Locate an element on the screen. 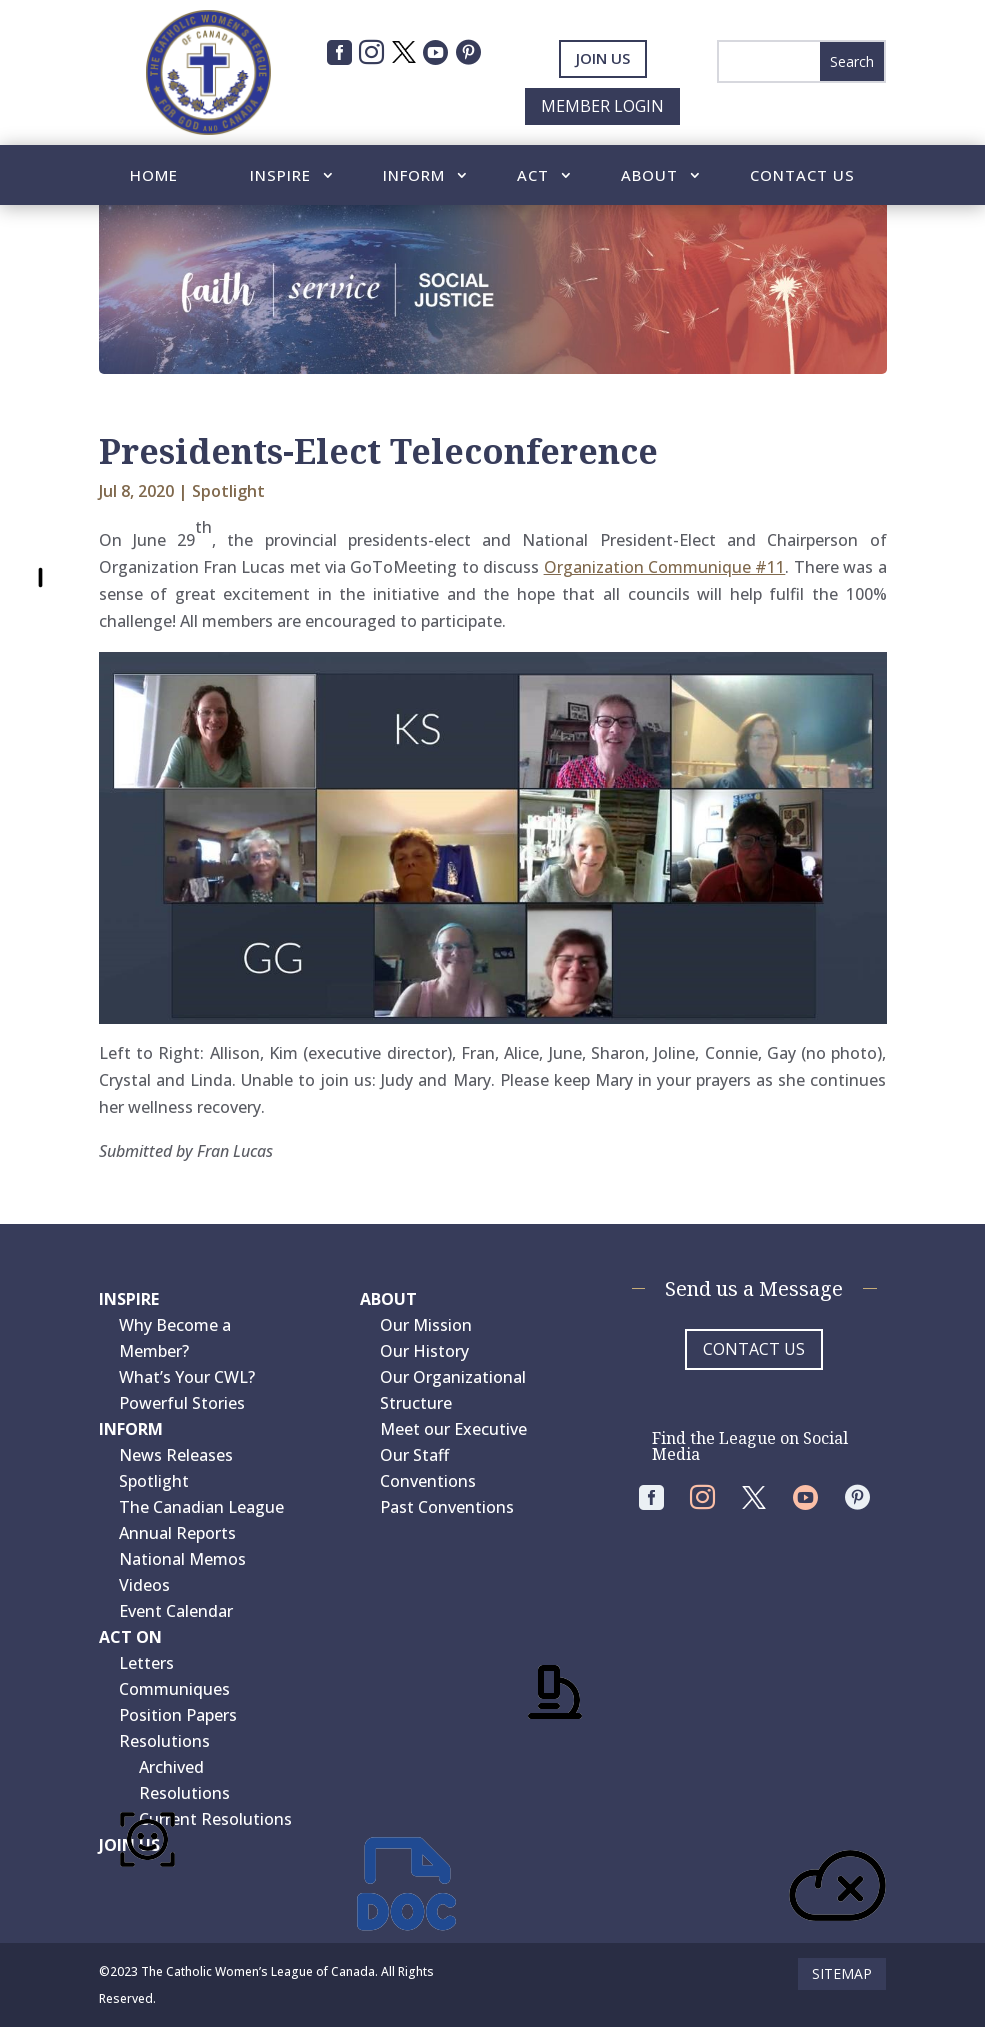  scan face to unlock or authenticate is located at coordinates (147, 1839).